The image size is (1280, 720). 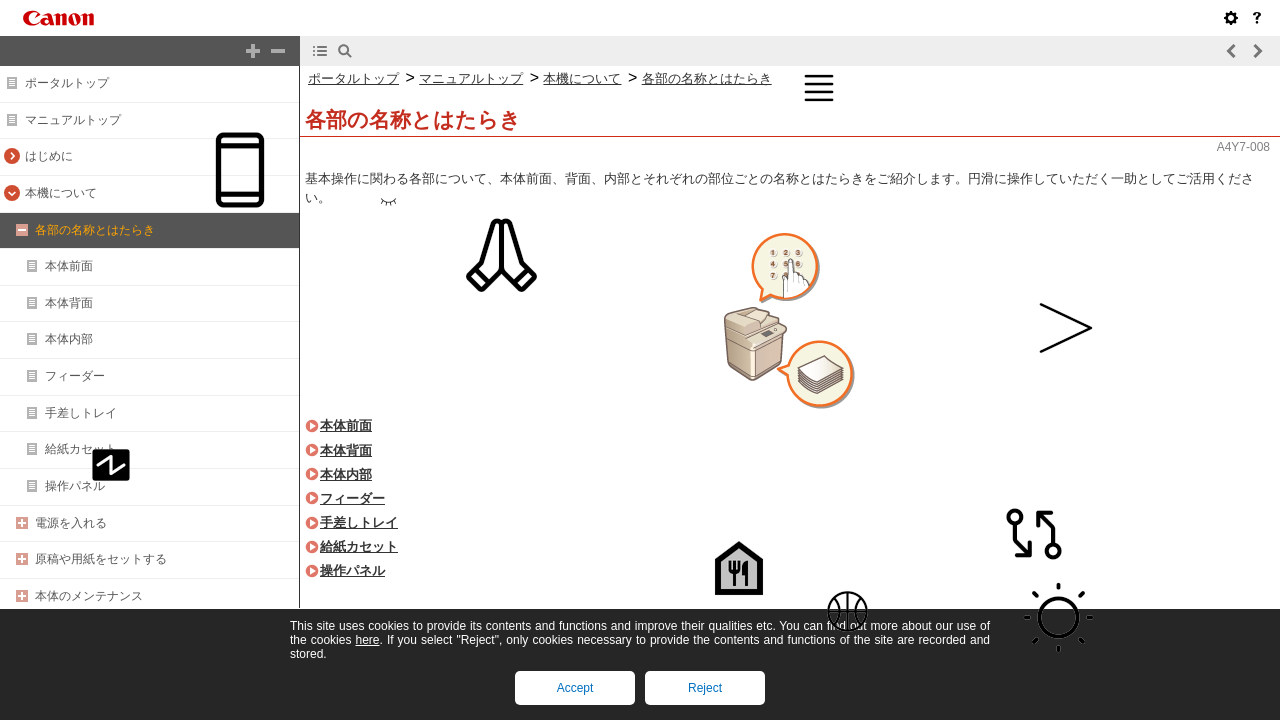 What do you see at coordinates (388, 200) in the screenshot?
I see `hide password or sensitive content` at bounding box center [388, 200].